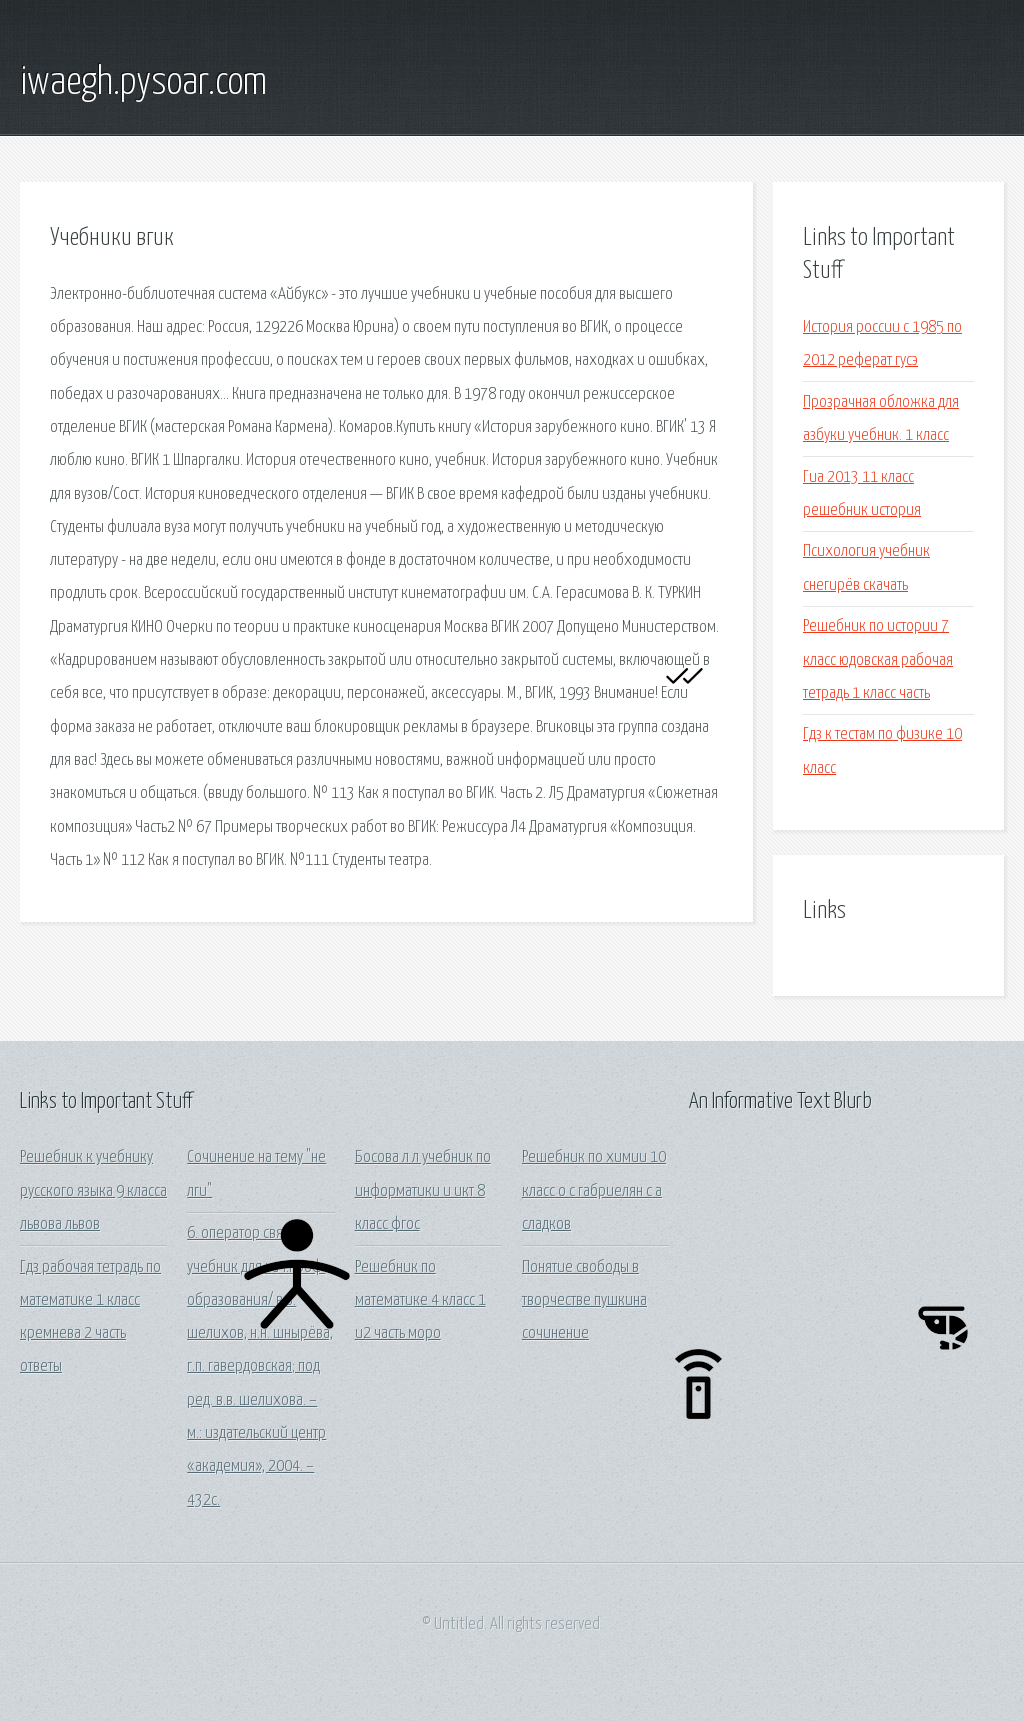 The image size is (1024, 1721). What do you see at coordinates (698, 1385) in the screenshot?
I see `access remote control settings` at bounding box center [698, 1385].